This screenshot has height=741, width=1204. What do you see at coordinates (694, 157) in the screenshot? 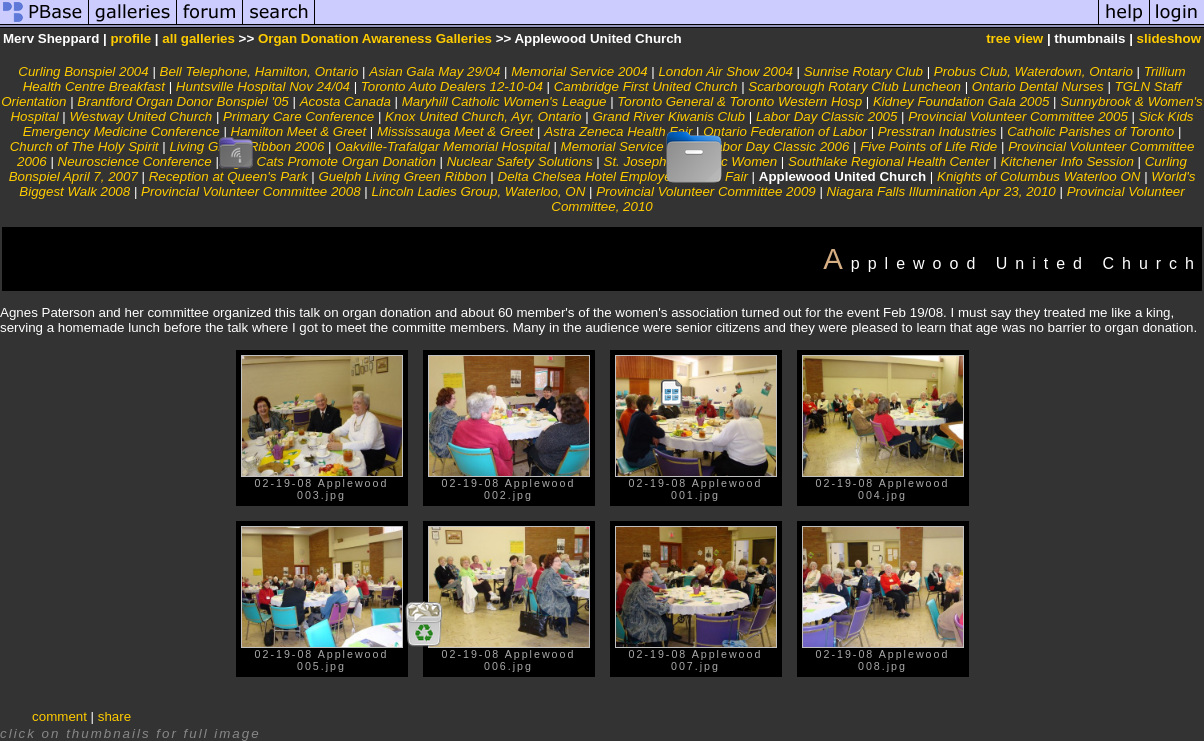
I see `open the file manager application` at bounding box center [694, 157].